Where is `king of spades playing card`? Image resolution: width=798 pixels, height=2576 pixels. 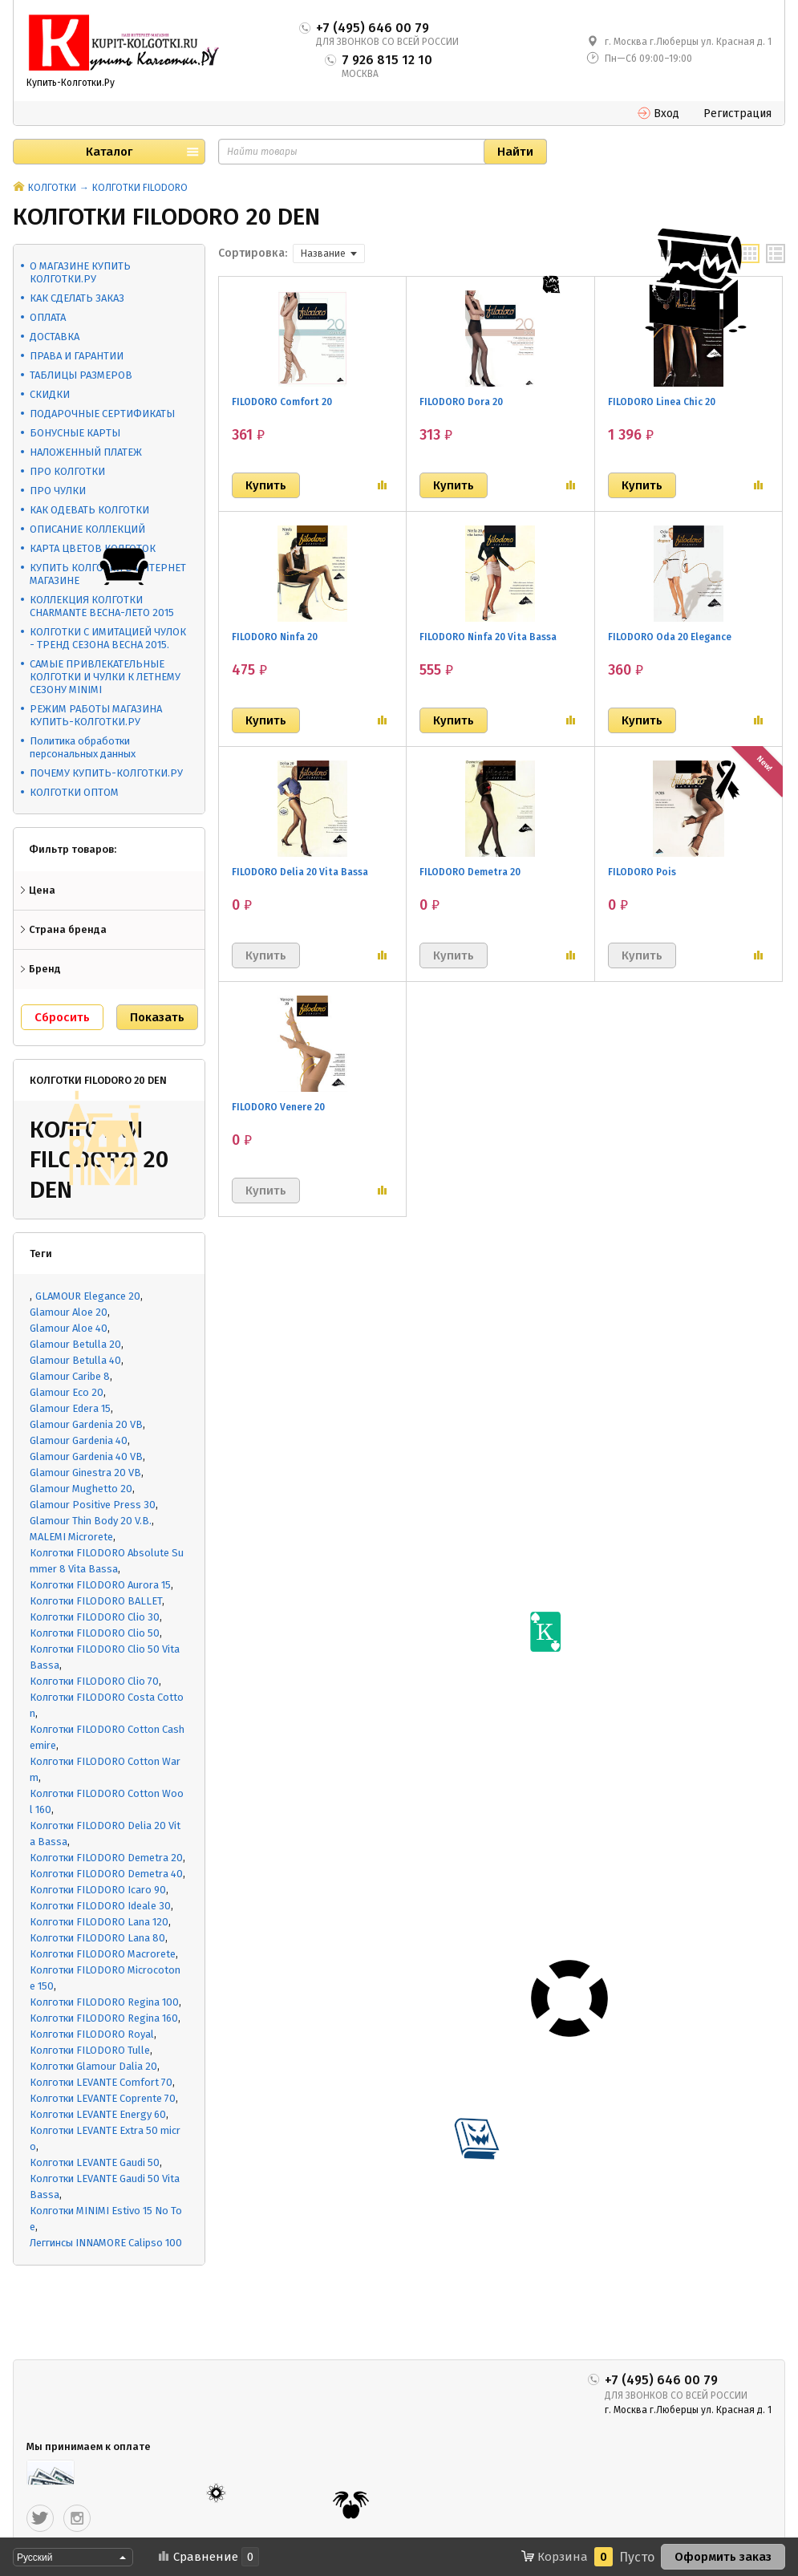
king of spades playing card is located at coordinates (545, 1632).